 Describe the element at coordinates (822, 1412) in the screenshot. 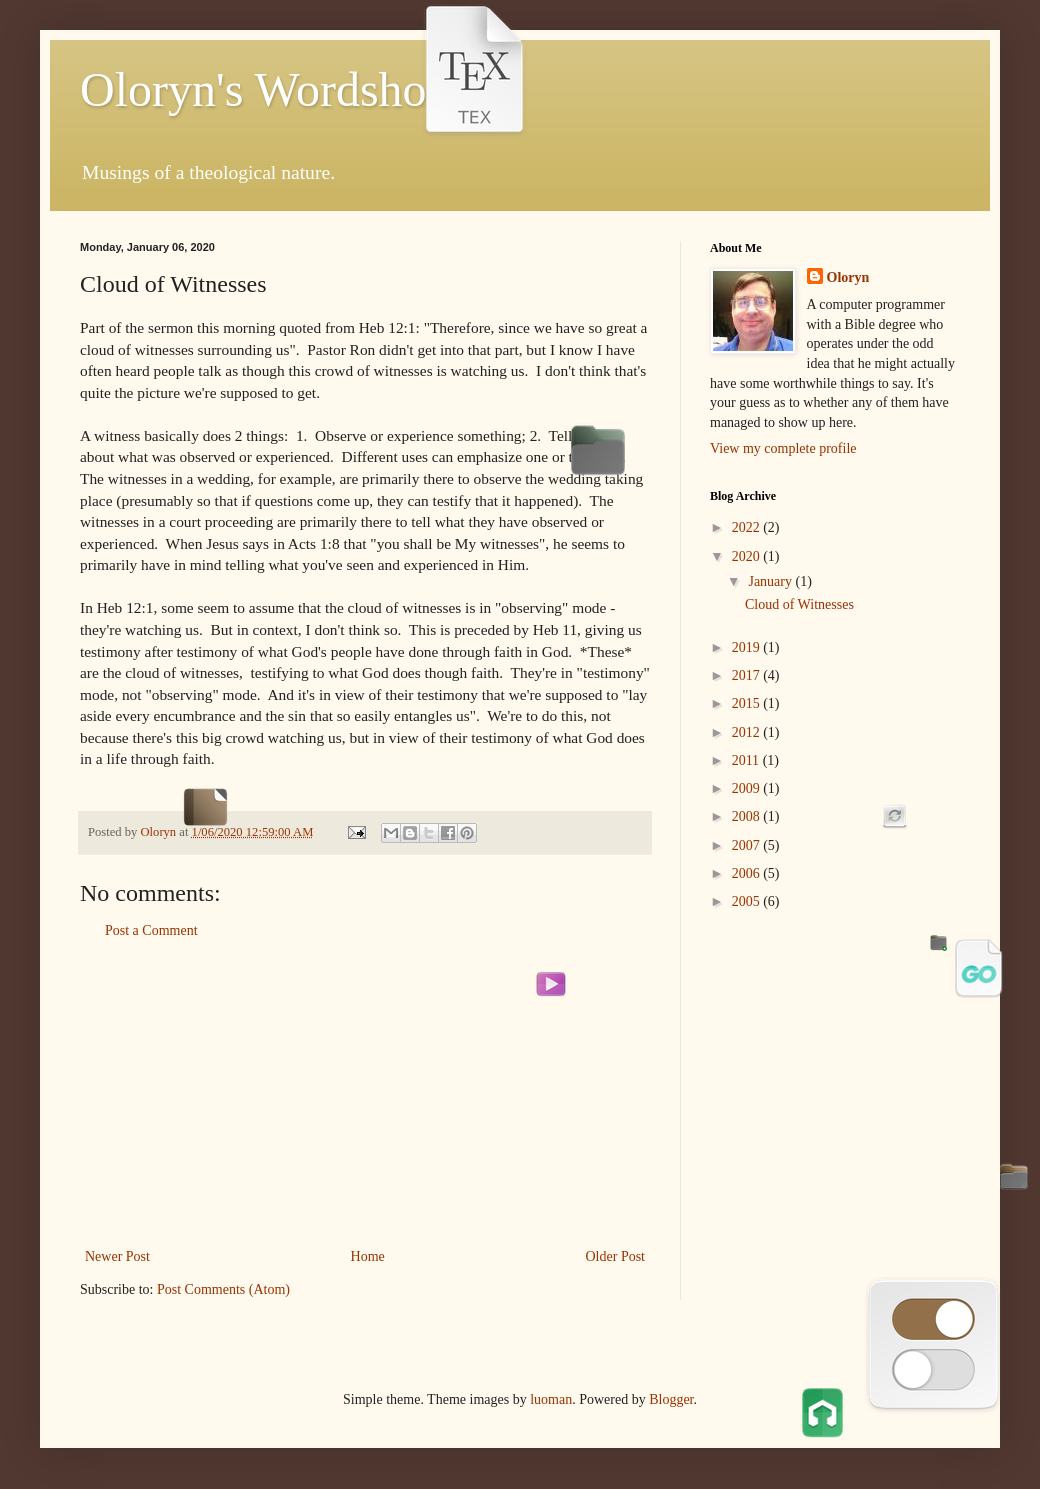

I see `an LMMS music project file` at that location.